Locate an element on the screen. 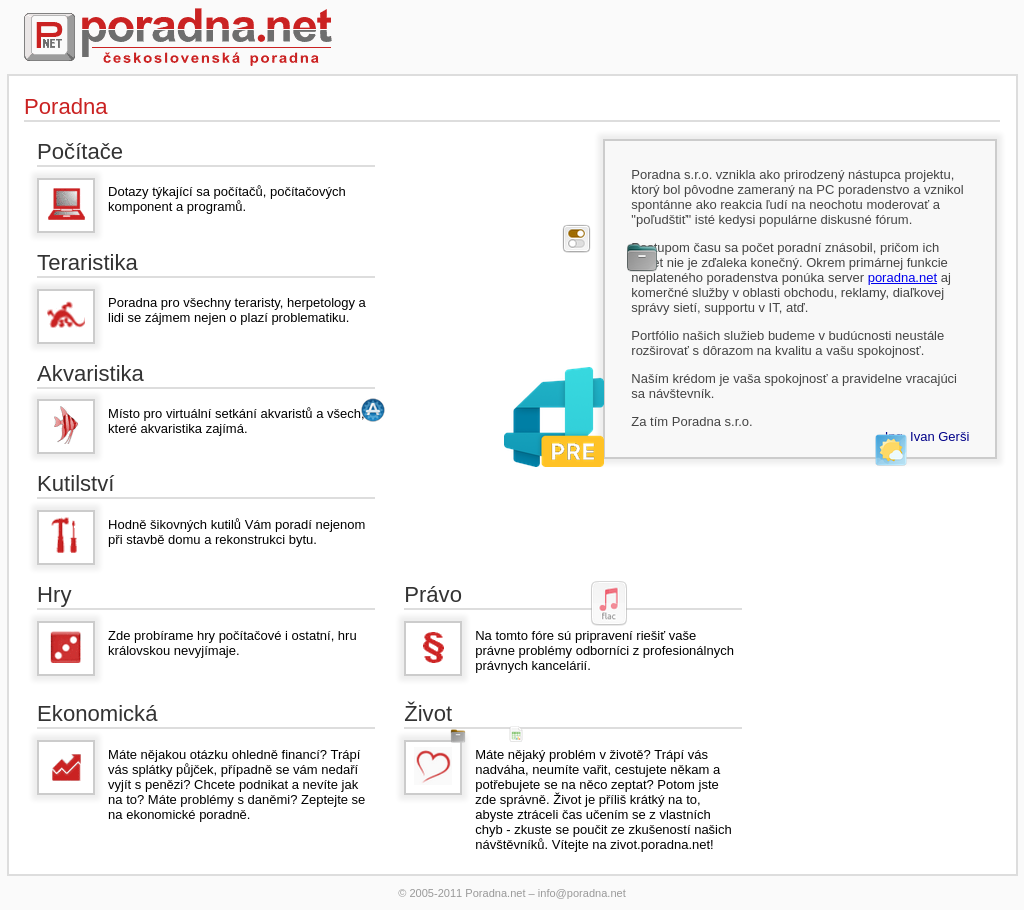 Image resolution: width=1024 pixels, height=910 pixels. spreadsheet file type indicator is located at coordinates (516, 734).